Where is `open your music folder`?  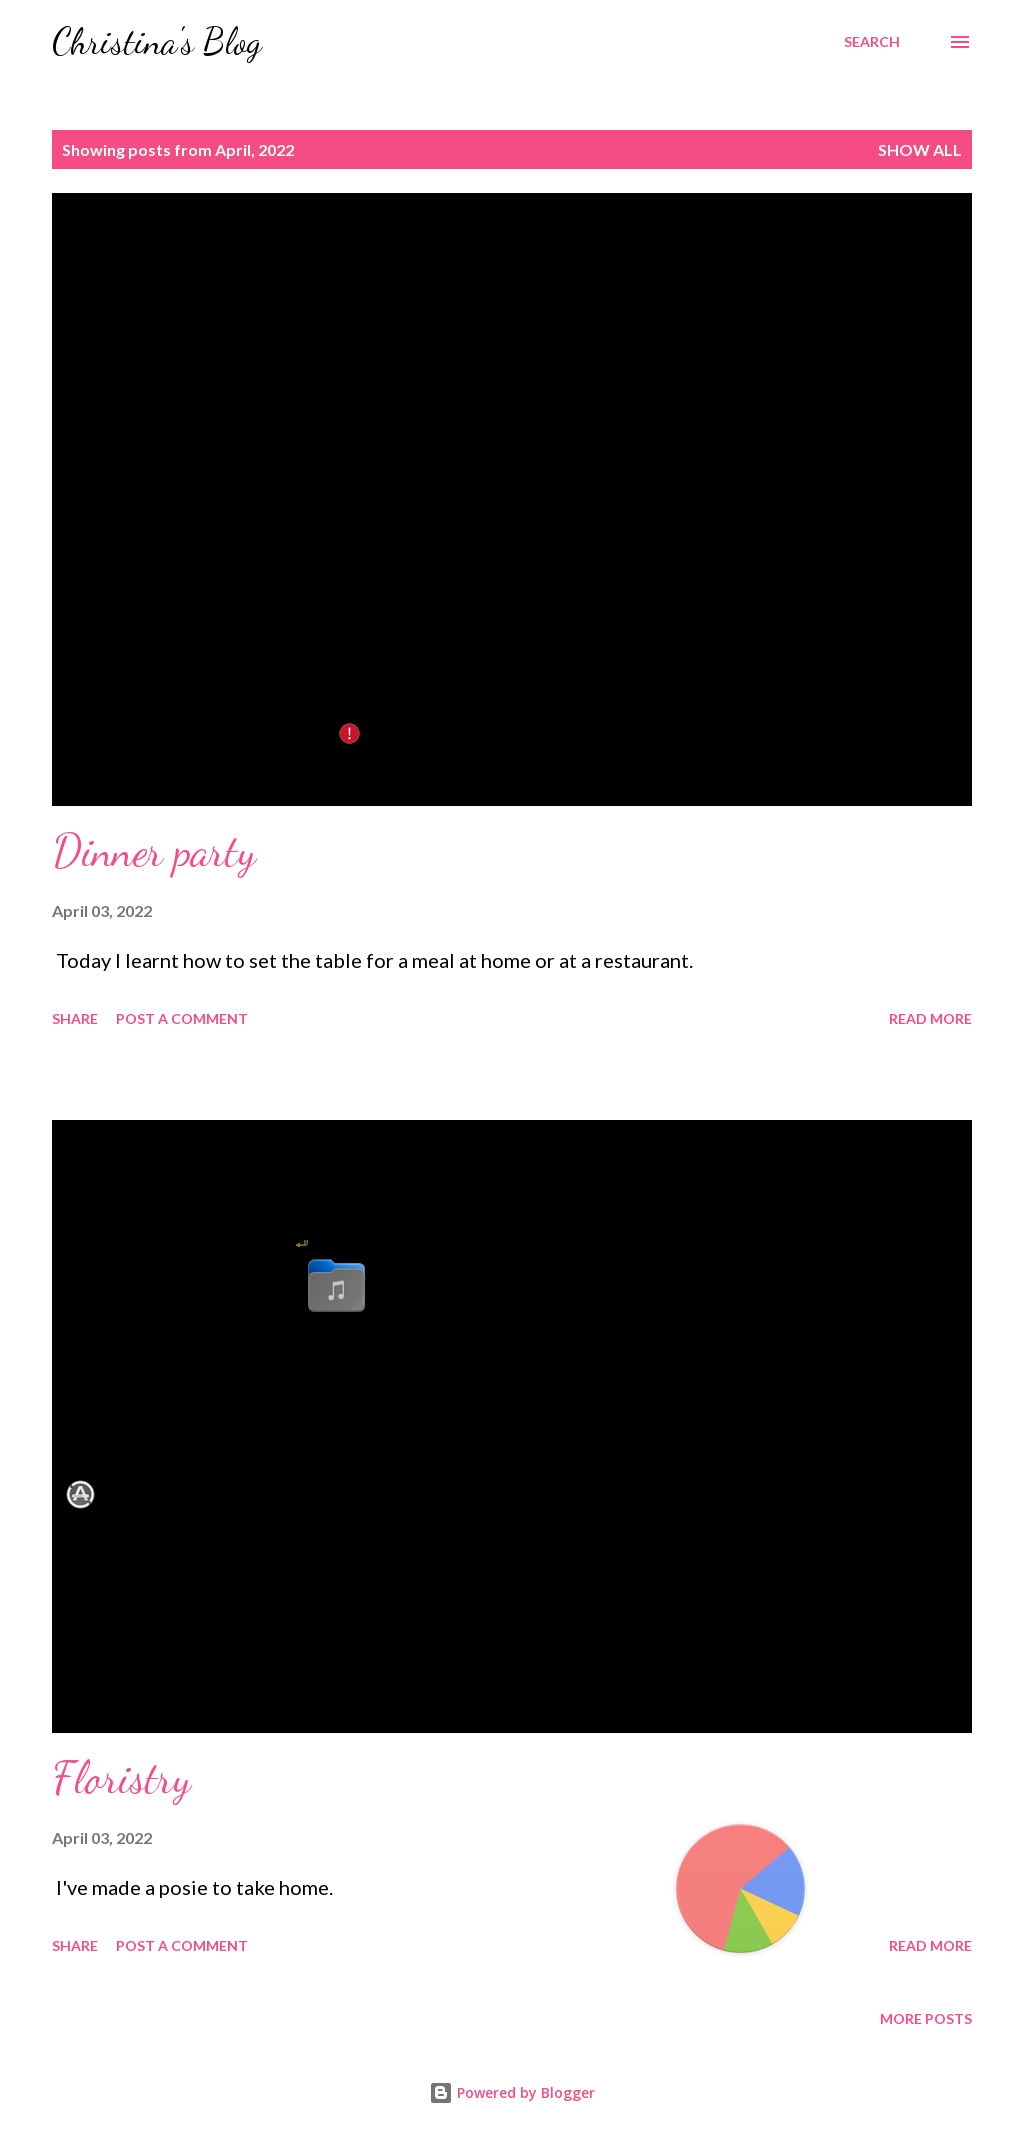 open your music folder is located at coordinates (336, 1285).